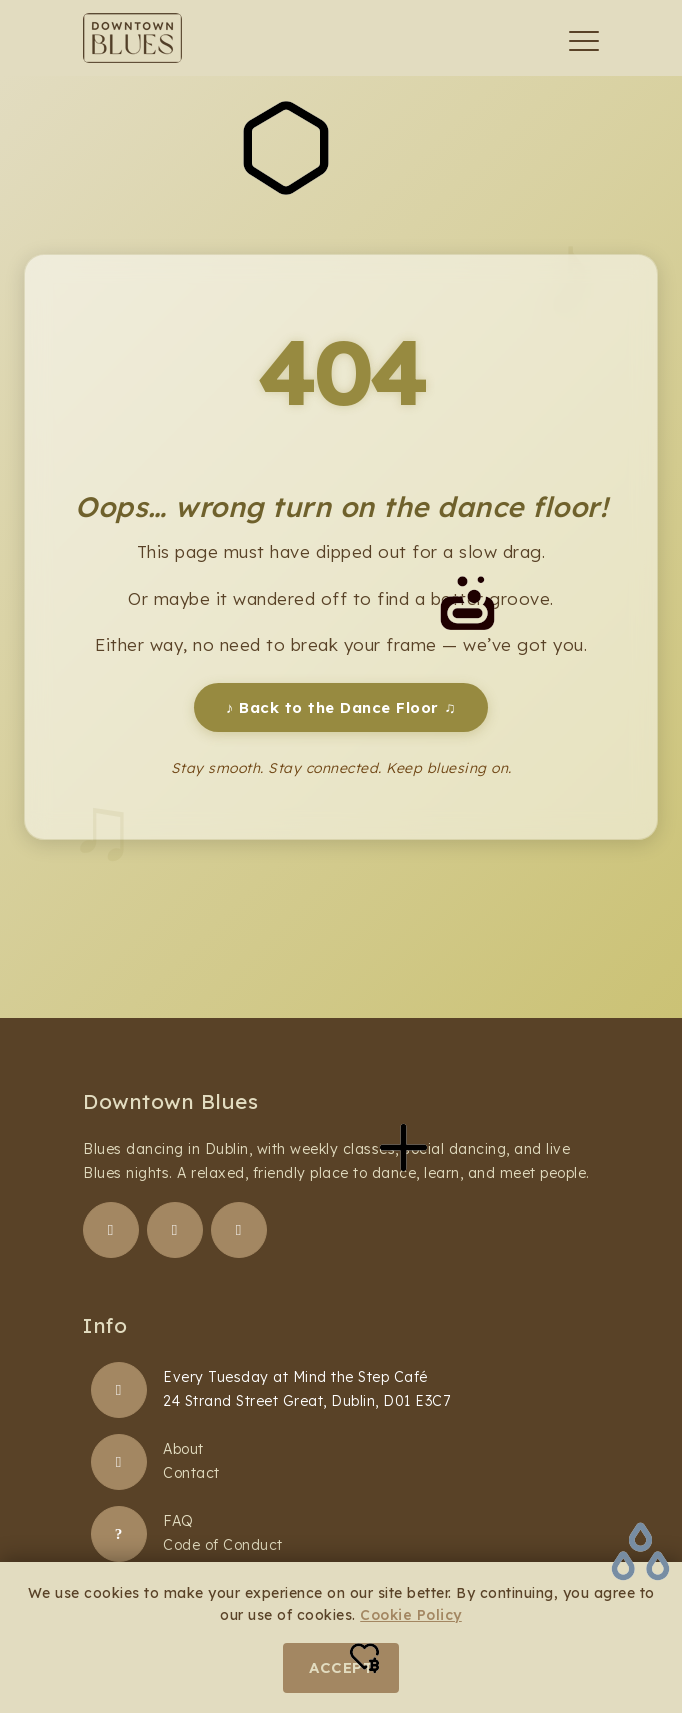 This screenshot has height=1713, width=682. Describe the element at coordinates (364, 1656) in the screenshot. I see `favorite or save a bitcoin transaction` at that location.